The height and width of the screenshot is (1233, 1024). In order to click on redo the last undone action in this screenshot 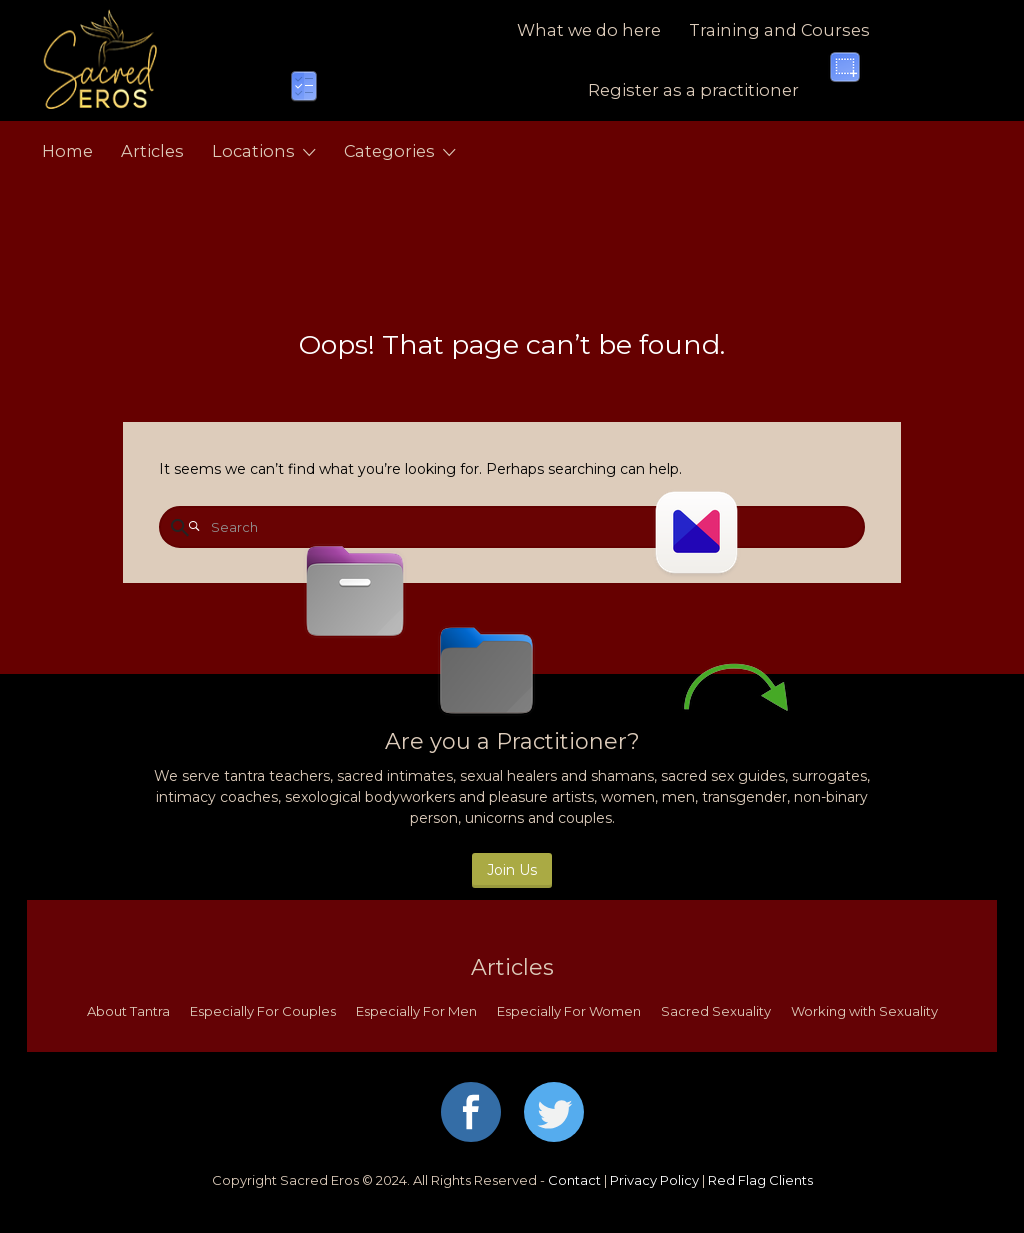, I will do `click(736, 686)`.